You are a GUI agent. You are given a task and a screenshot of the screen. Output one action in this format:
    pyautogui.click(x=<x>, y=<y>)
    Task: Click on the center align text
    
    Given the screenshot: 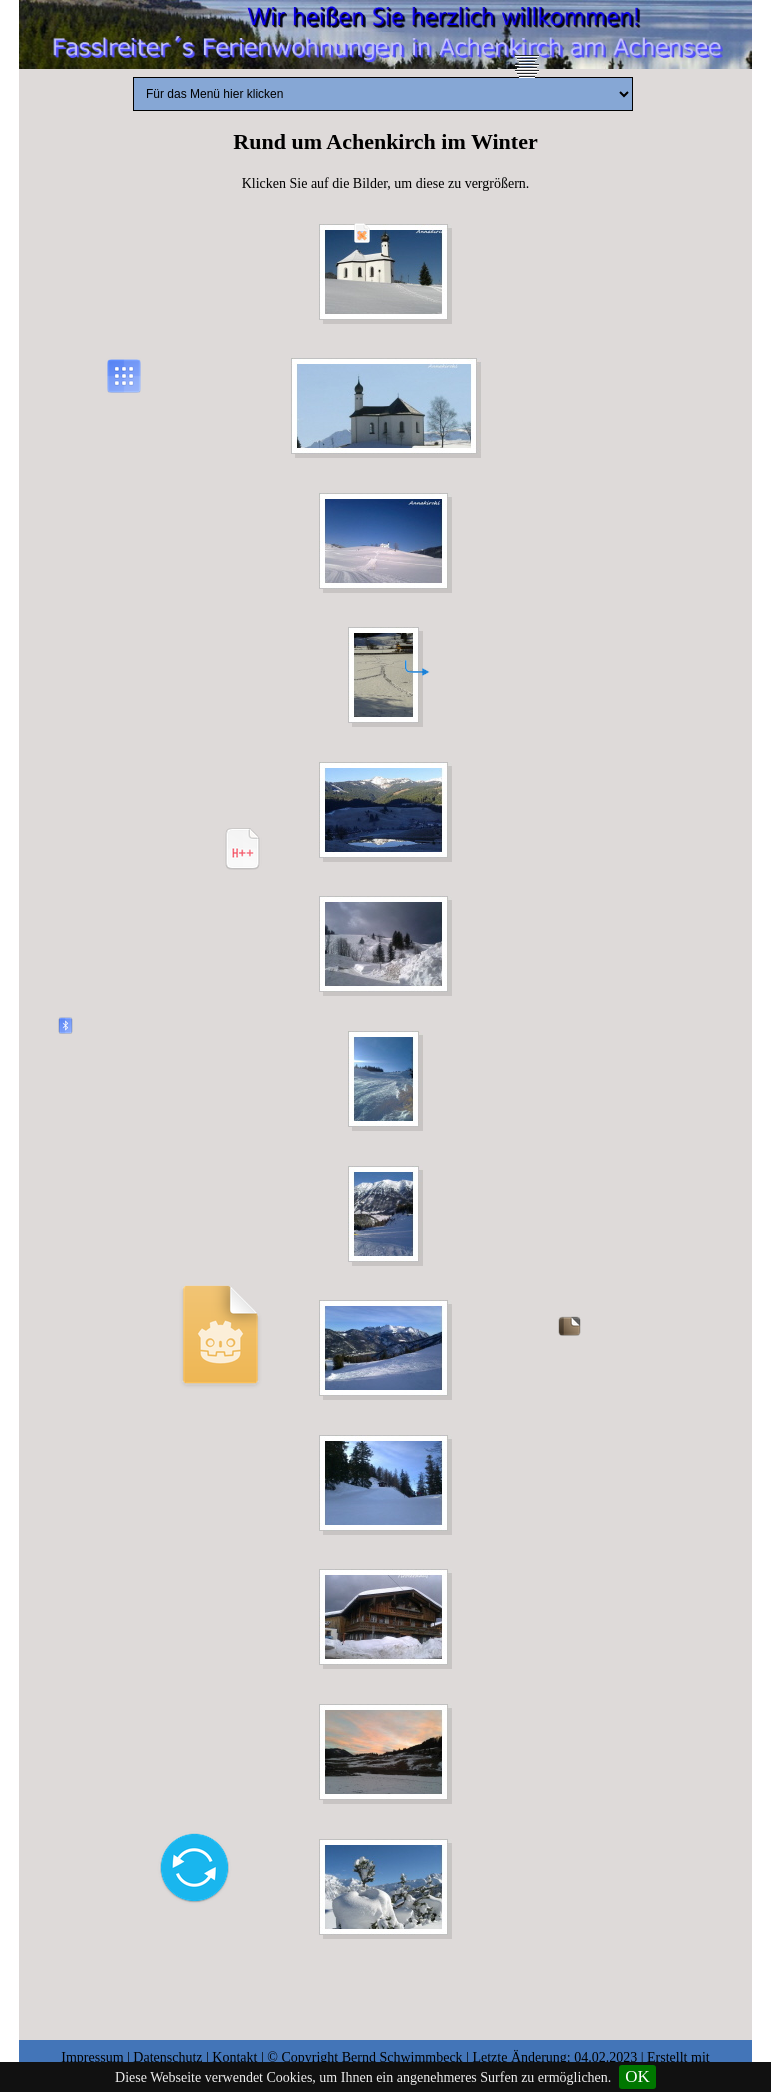 What is the action you would take?
    pyautogui.click(x=527, y=66)
    